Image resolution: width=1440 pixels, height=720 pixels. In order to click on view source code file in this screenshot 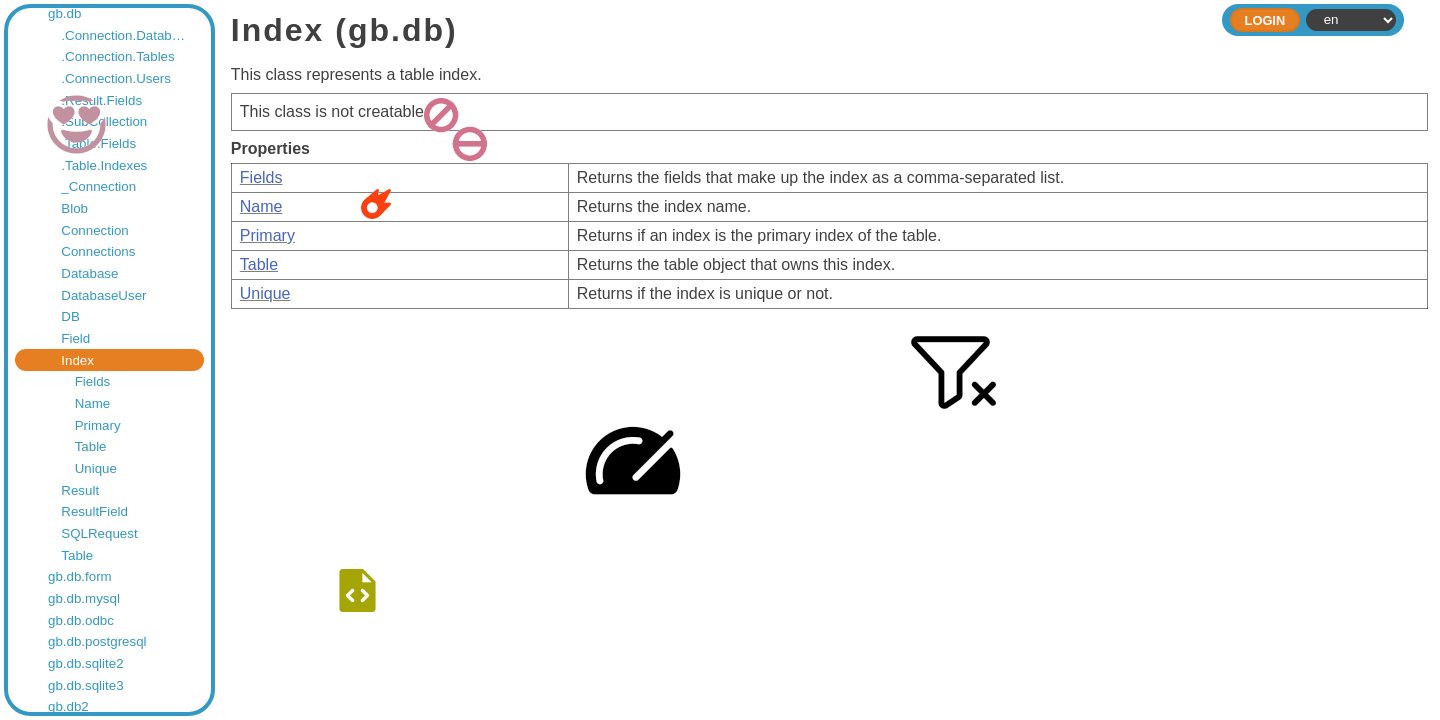, I will do `click(357, 590)`.